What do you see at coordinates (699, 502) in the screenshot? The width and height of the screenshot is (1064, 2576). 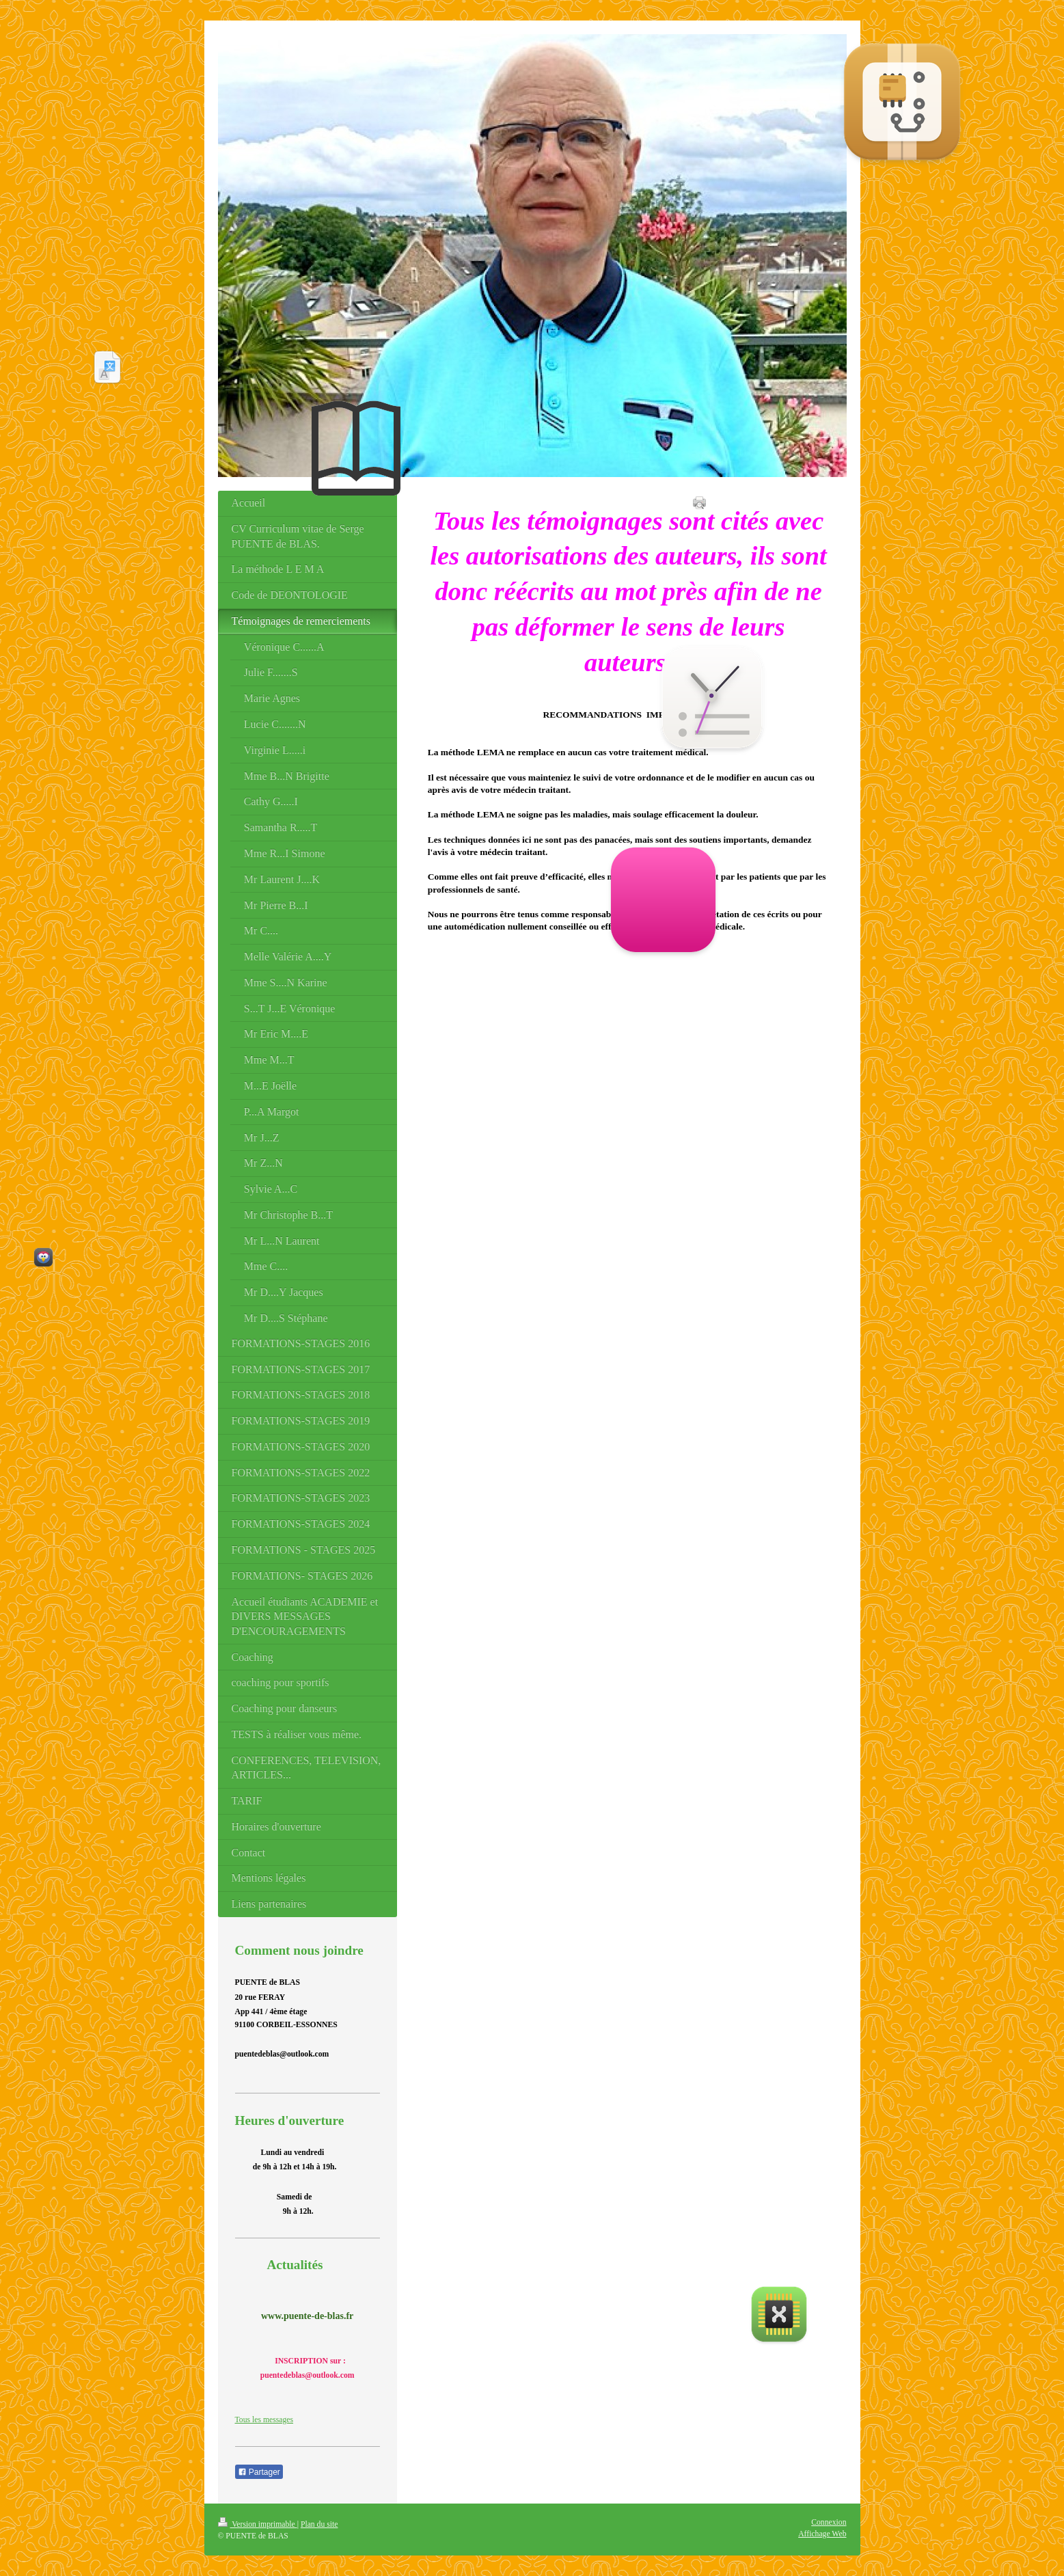 I see `preview document before printing` at bounding box center [699, 502].